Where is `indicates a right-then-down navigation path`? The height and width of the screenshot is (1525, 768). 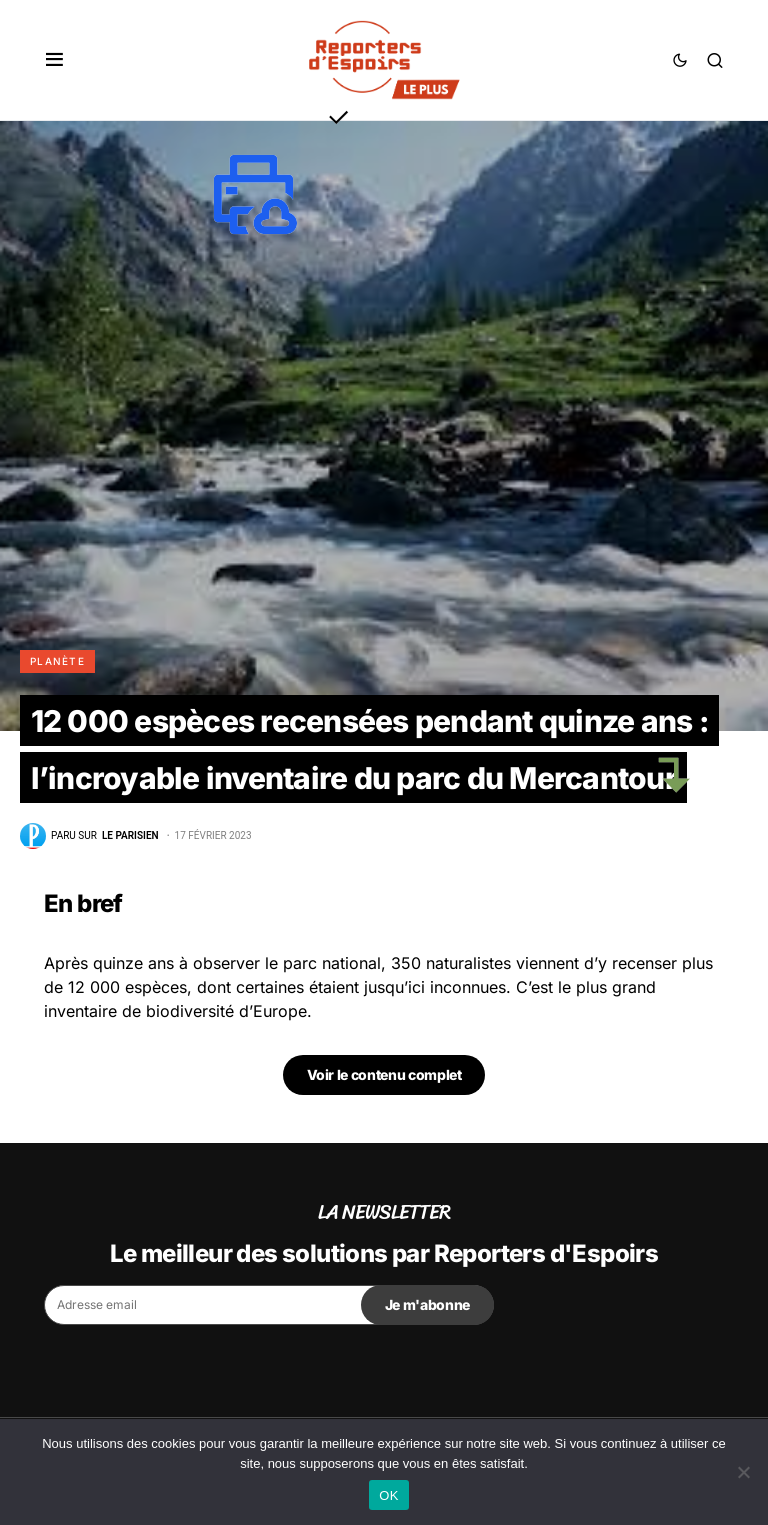 indicates a right-then-down navigation path is located at coordinates (674, 773).